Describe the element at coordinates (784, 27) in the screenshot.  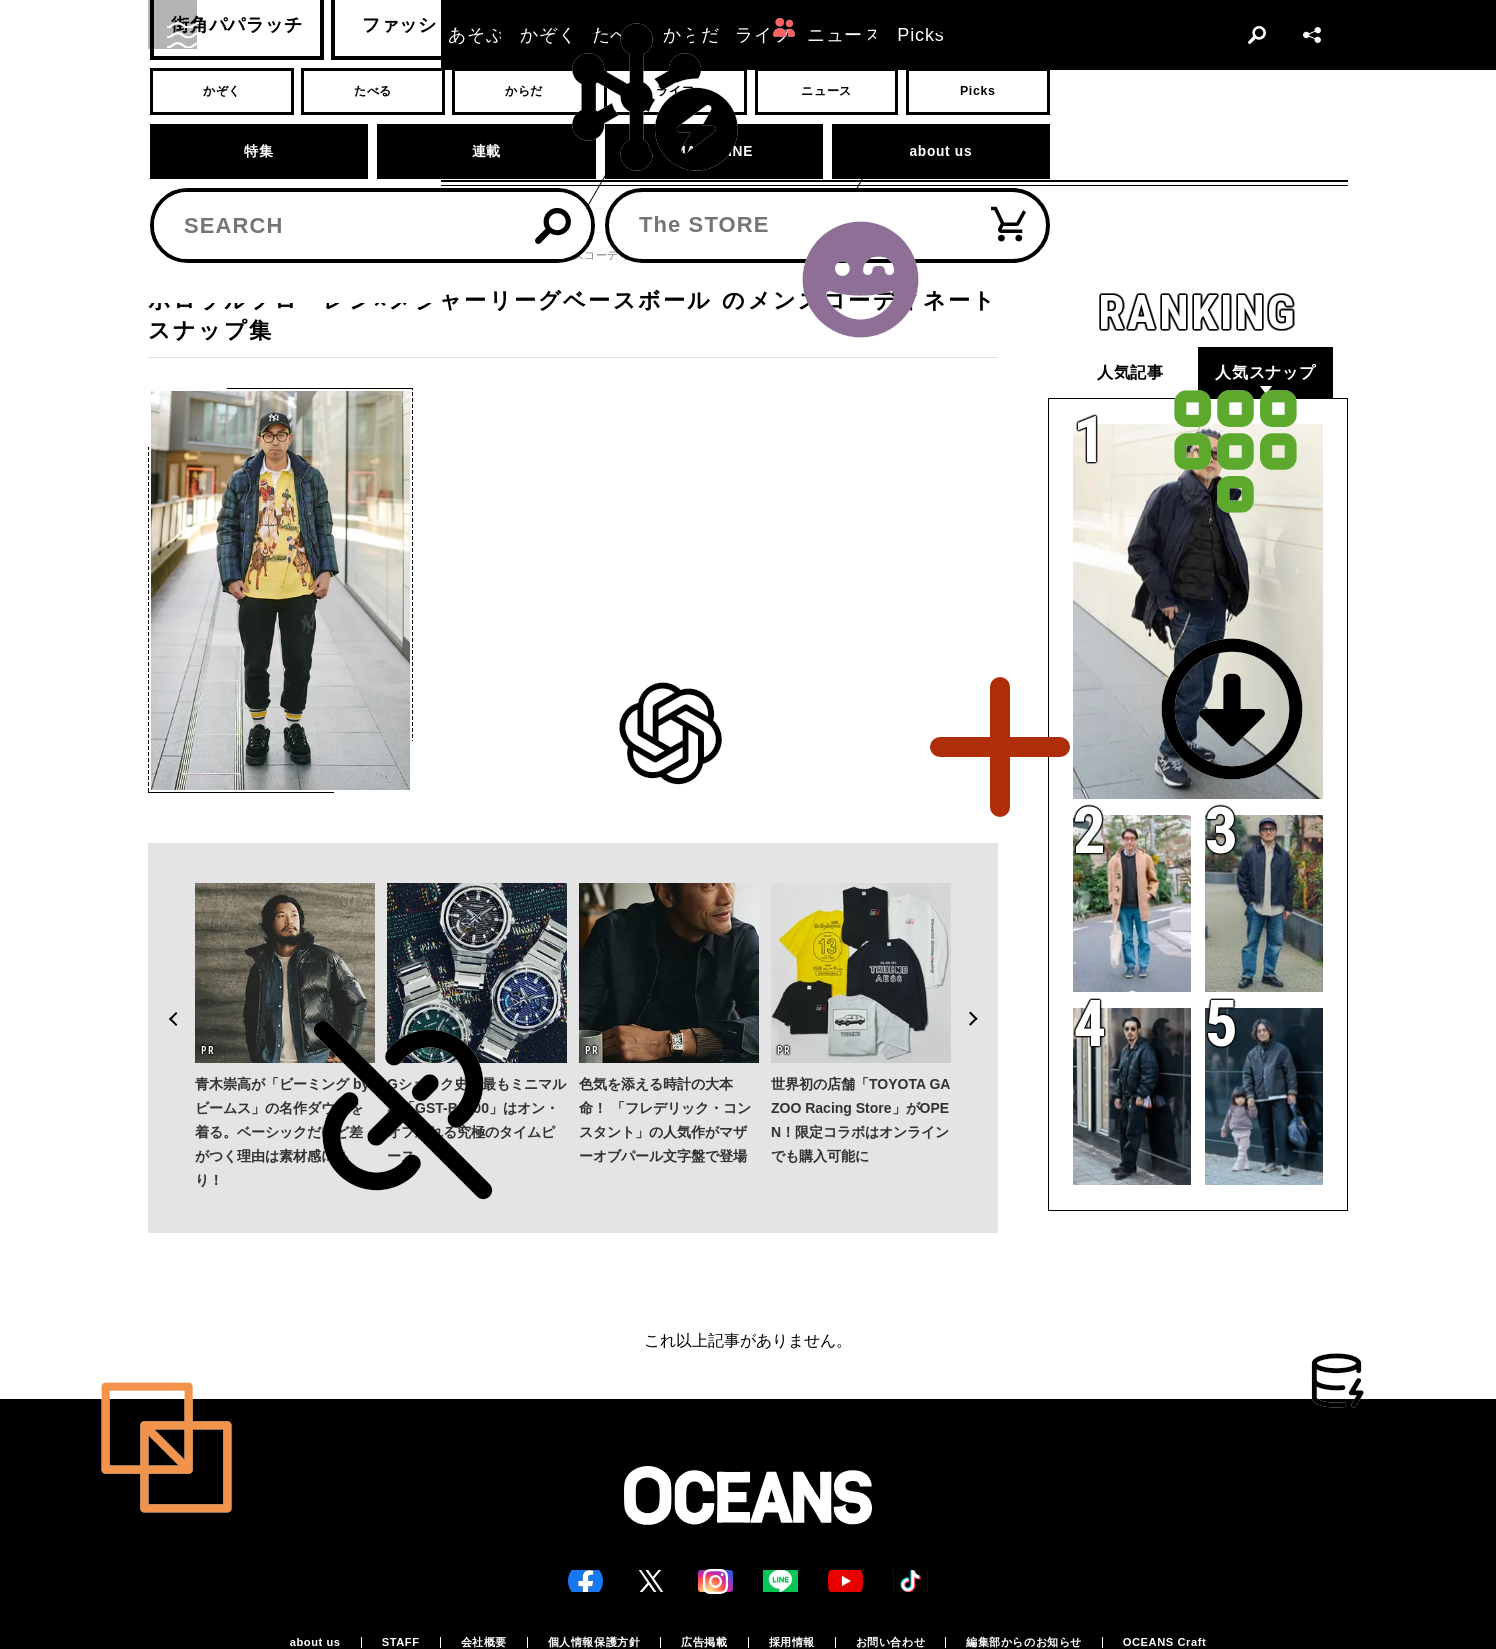
I see `view your friends list` at that location.